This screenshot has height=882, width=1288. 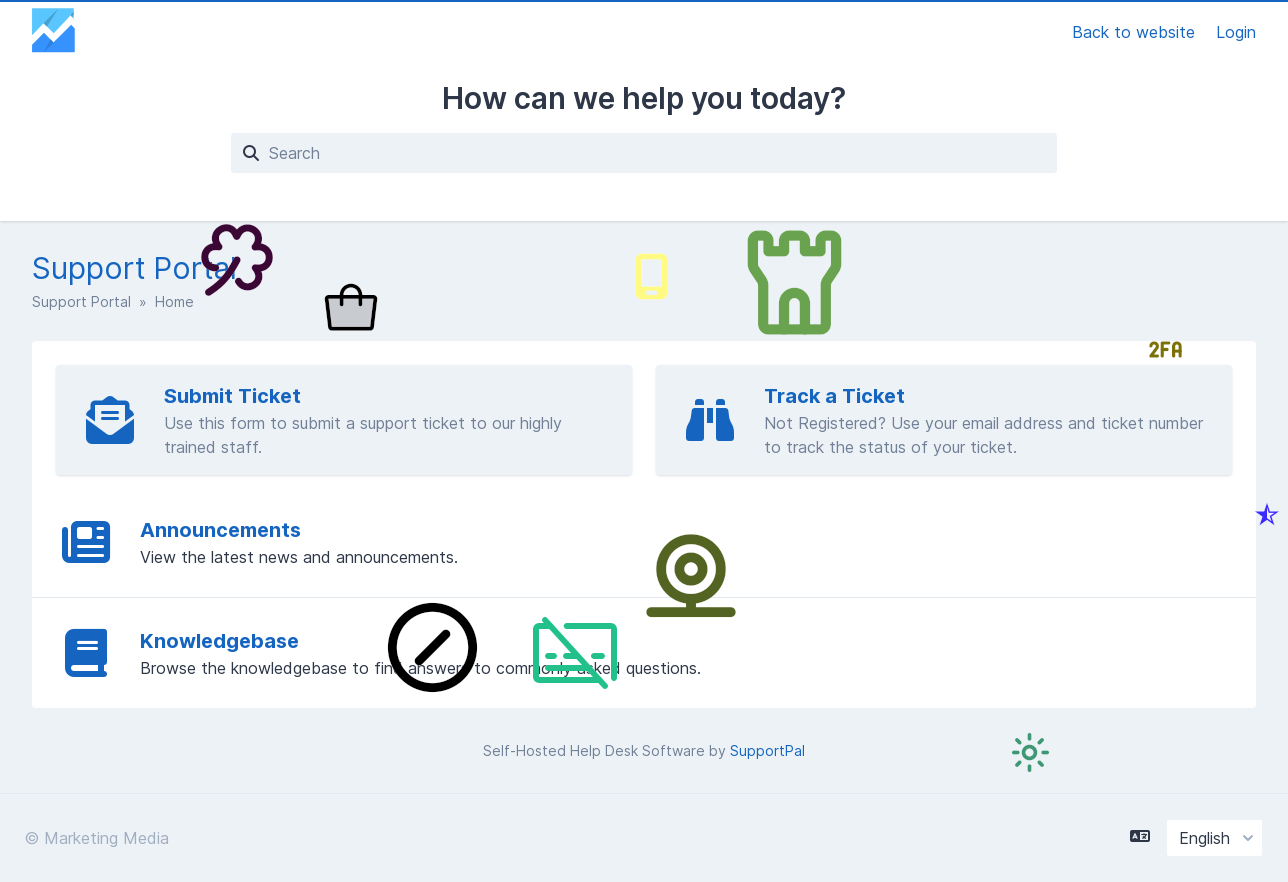 I want to click on indicates a michelin green star rating for sustainable restaurants, so click(x=237, y=260).